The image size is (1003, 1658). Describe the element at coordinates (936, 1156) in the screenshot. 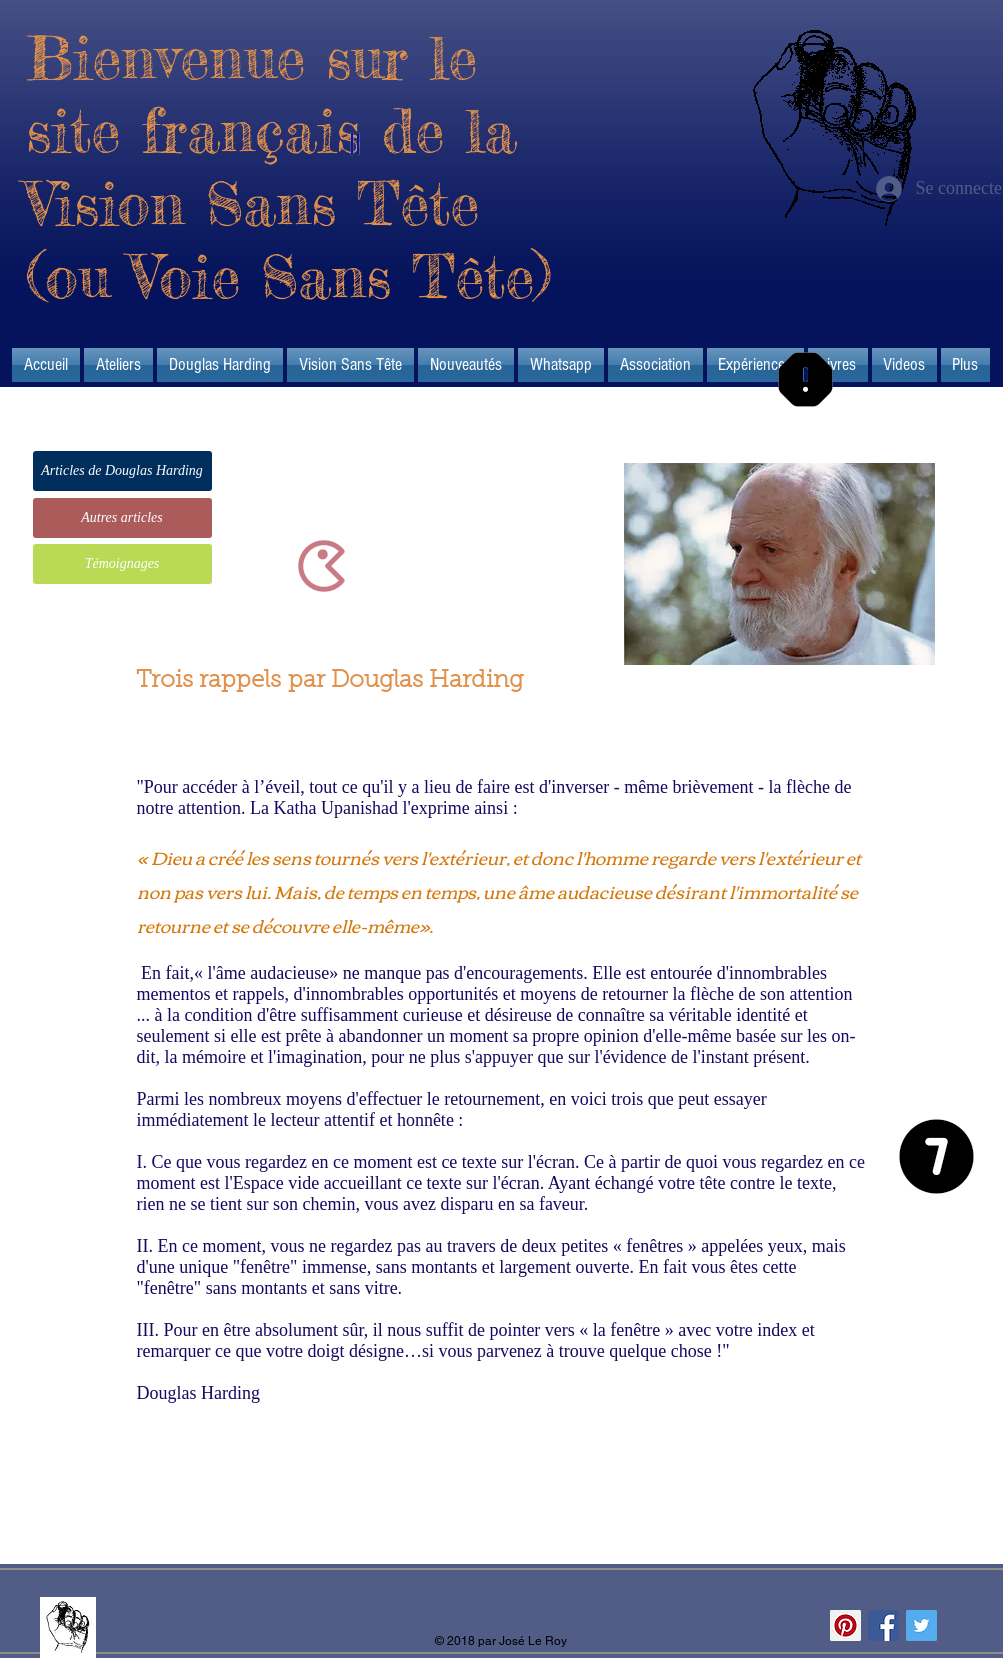

I see `indicates step 7 in a multi-step process` at that location.